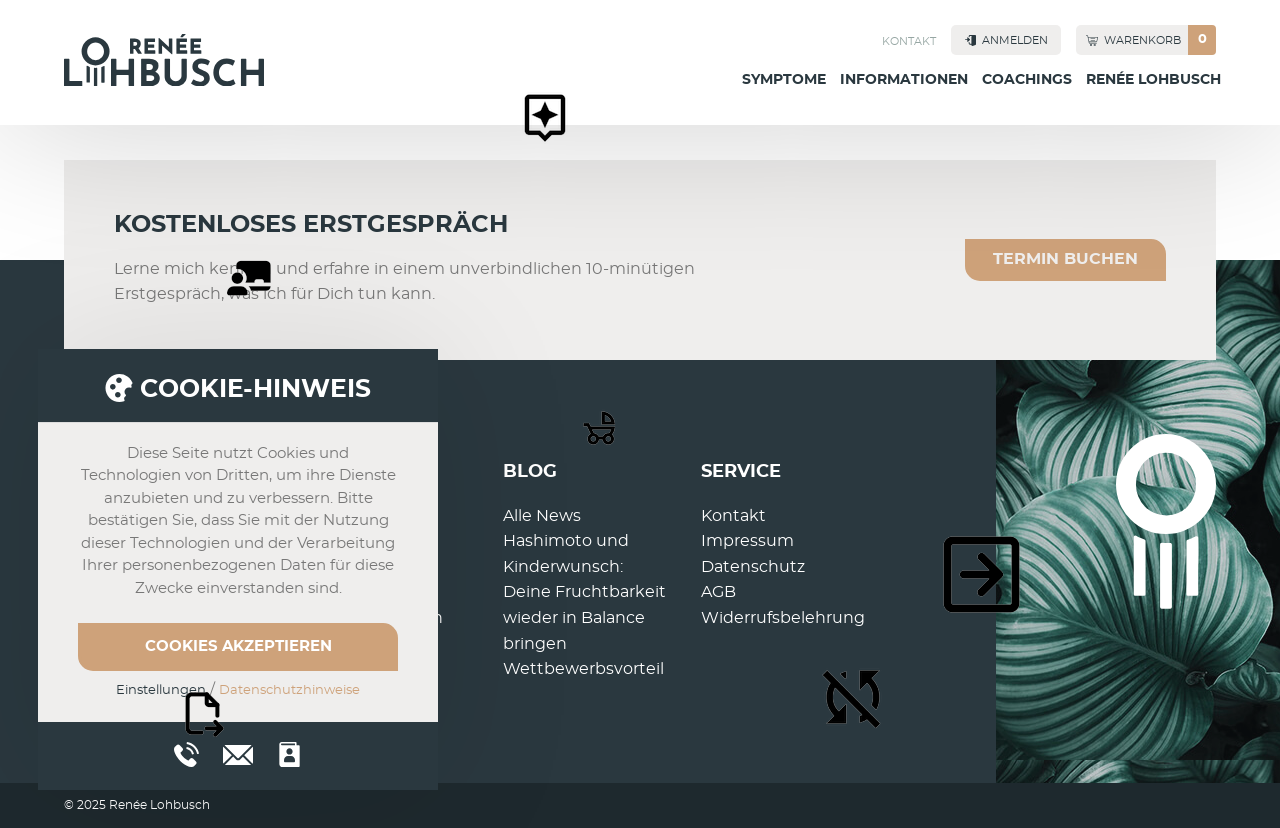  I want to click on indicates a renamed file in a diff view, so click(981, 574).